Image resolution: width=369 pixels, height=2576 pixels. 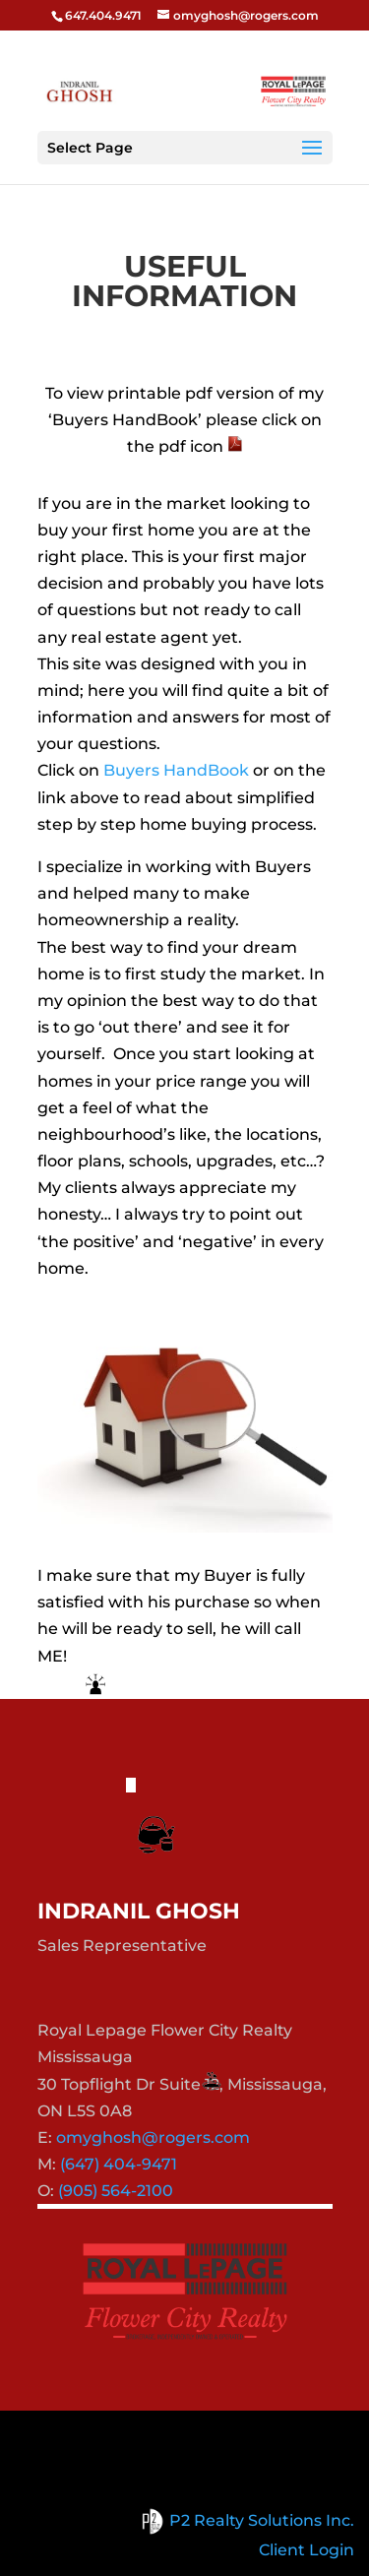 What do you see at coordinates (212, 2081) in the screenshot?
I see `brewing or crafting a potion` at bounding box center [212, 2081].